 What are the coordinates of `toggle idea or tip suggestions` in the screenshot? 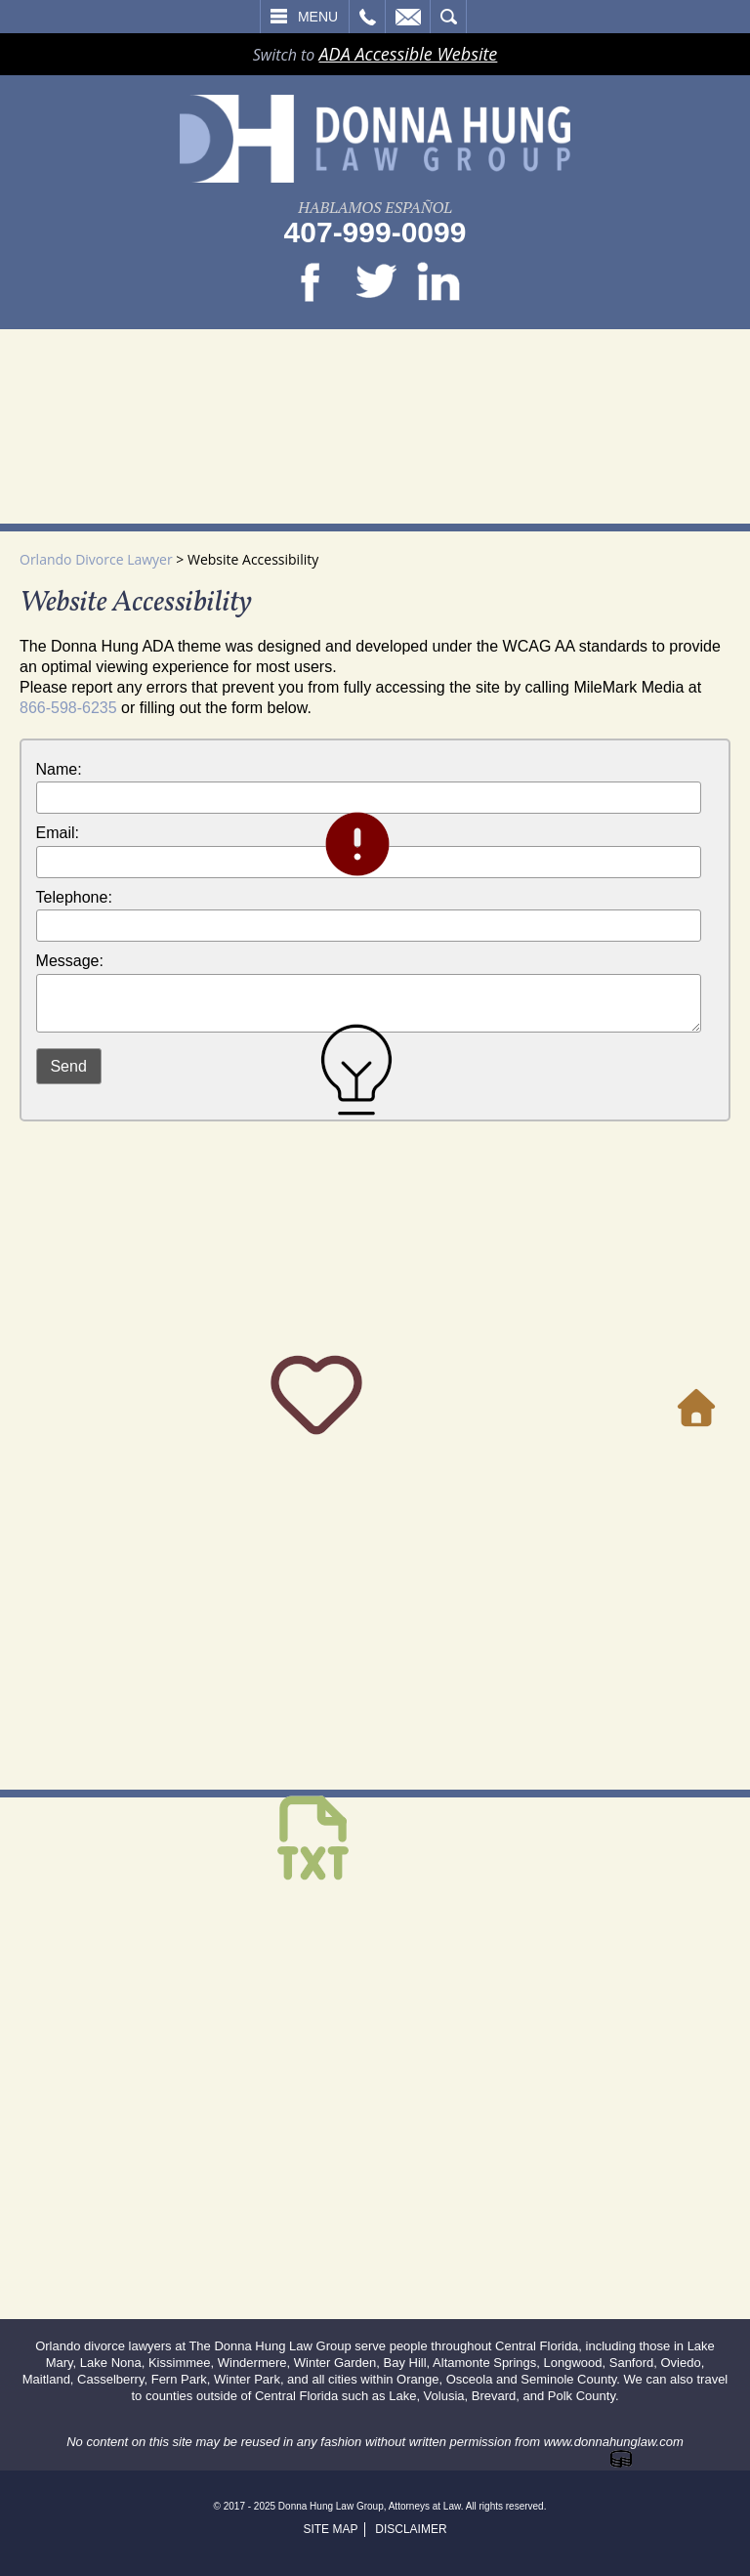 It's located at (356, 1070).